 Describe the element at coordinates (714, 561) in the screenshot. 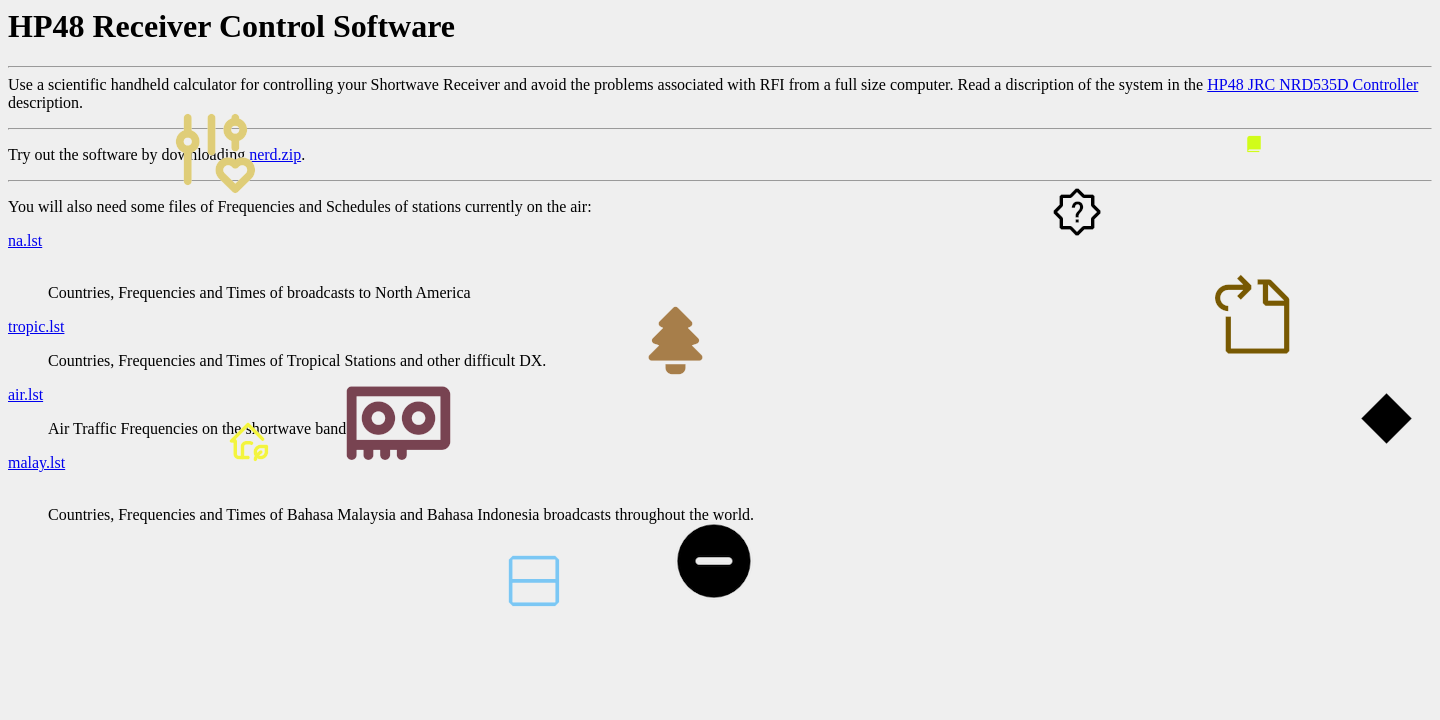

I see `remove an item from a list` at that location.